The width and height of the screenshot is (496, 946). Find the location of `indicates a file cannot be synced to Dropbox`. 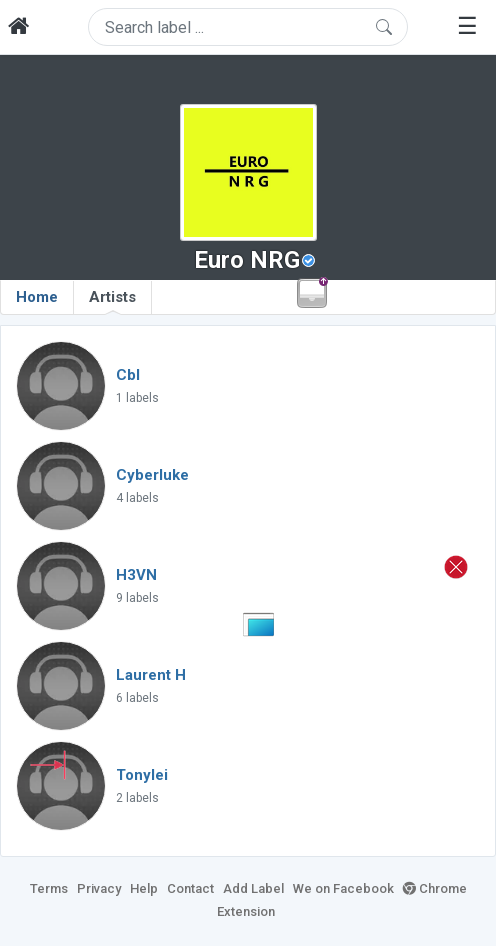

indicates a file cannot be synced to Dropbox is located at coordinates (456, 567).